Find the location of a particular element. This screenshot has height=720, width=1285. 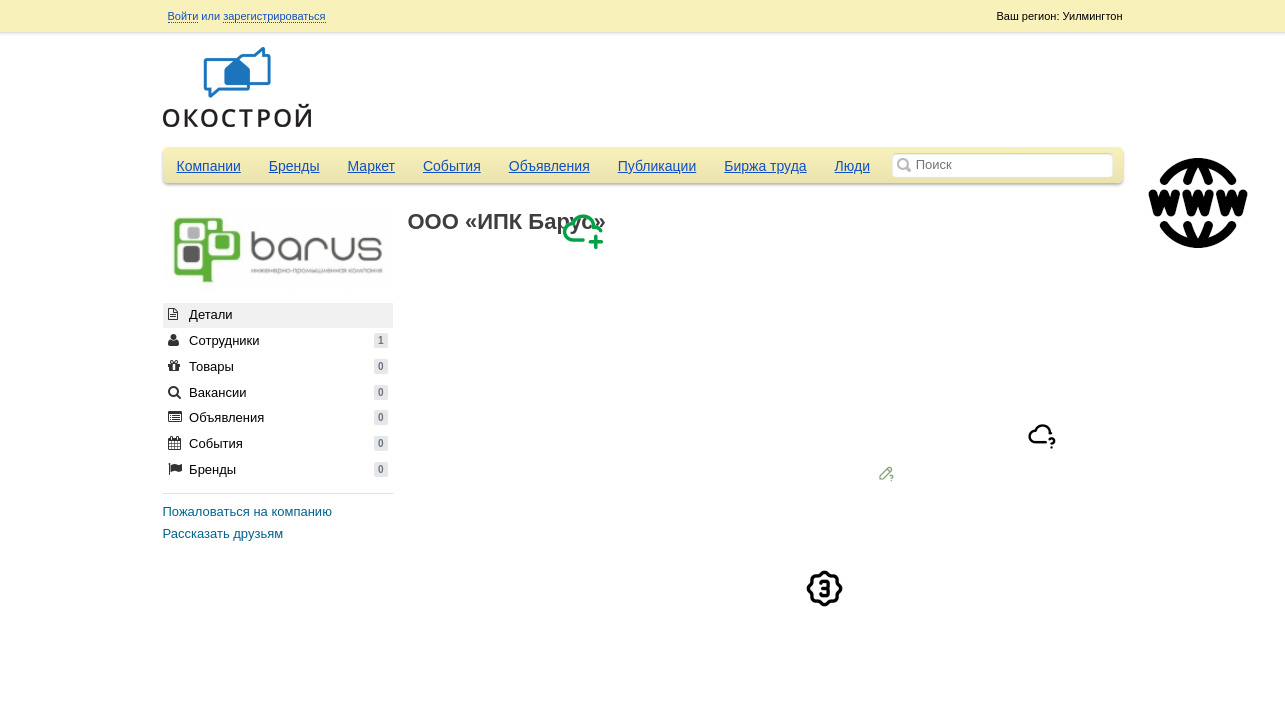

edit help or writing assistance is located at coordinates (886, 473).